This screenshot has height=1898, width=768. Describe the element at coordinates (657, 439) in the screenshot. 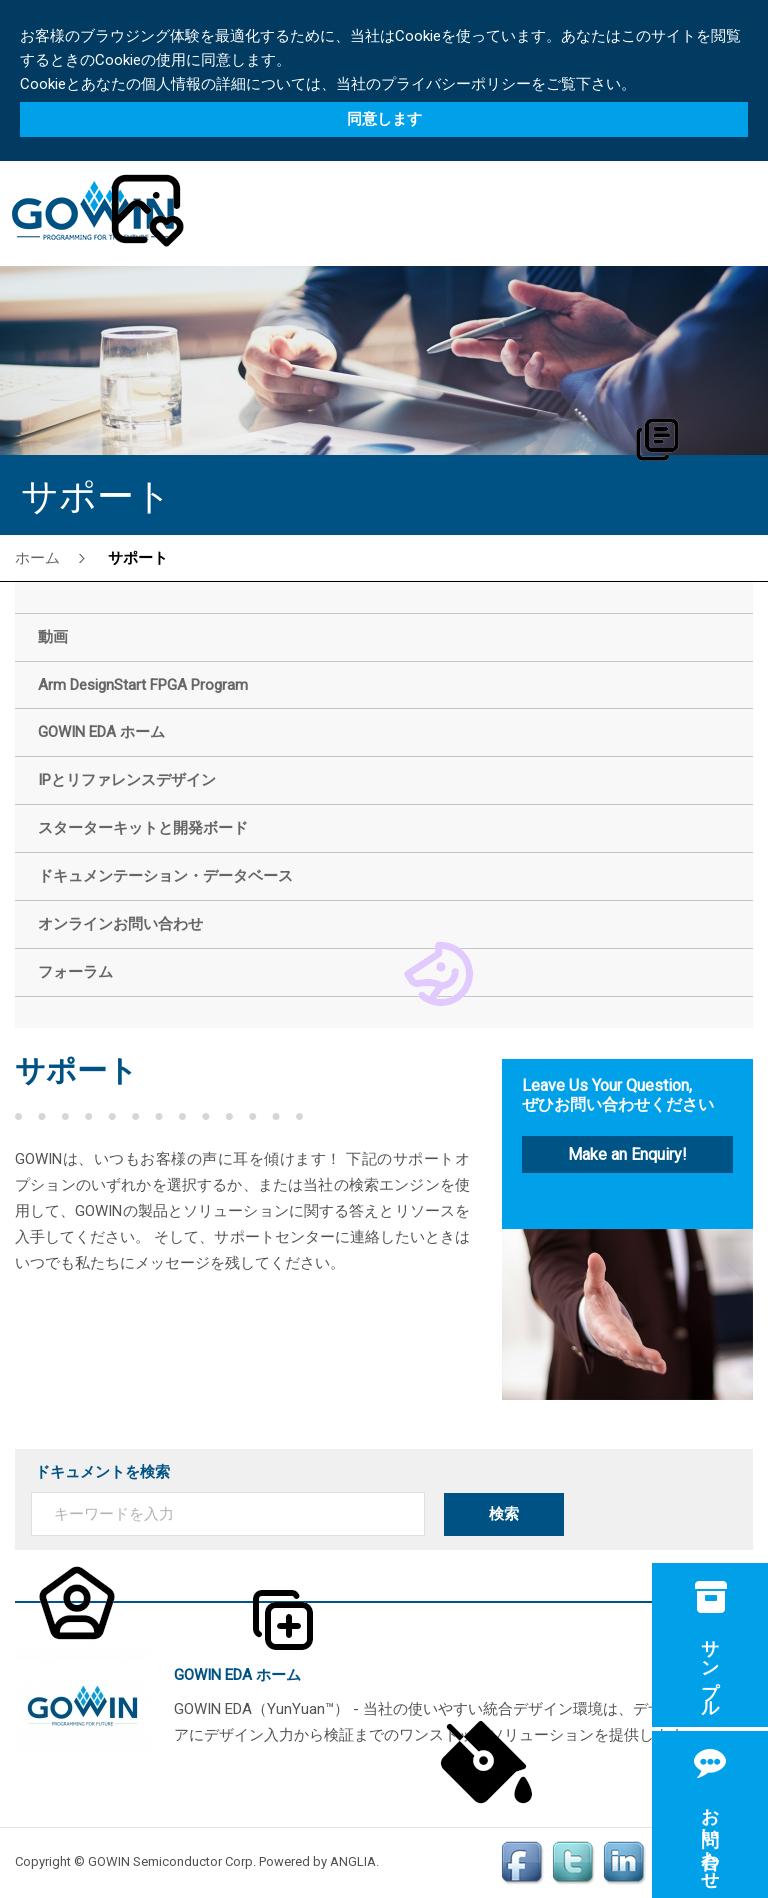

I see `access your saved content library` at that location.